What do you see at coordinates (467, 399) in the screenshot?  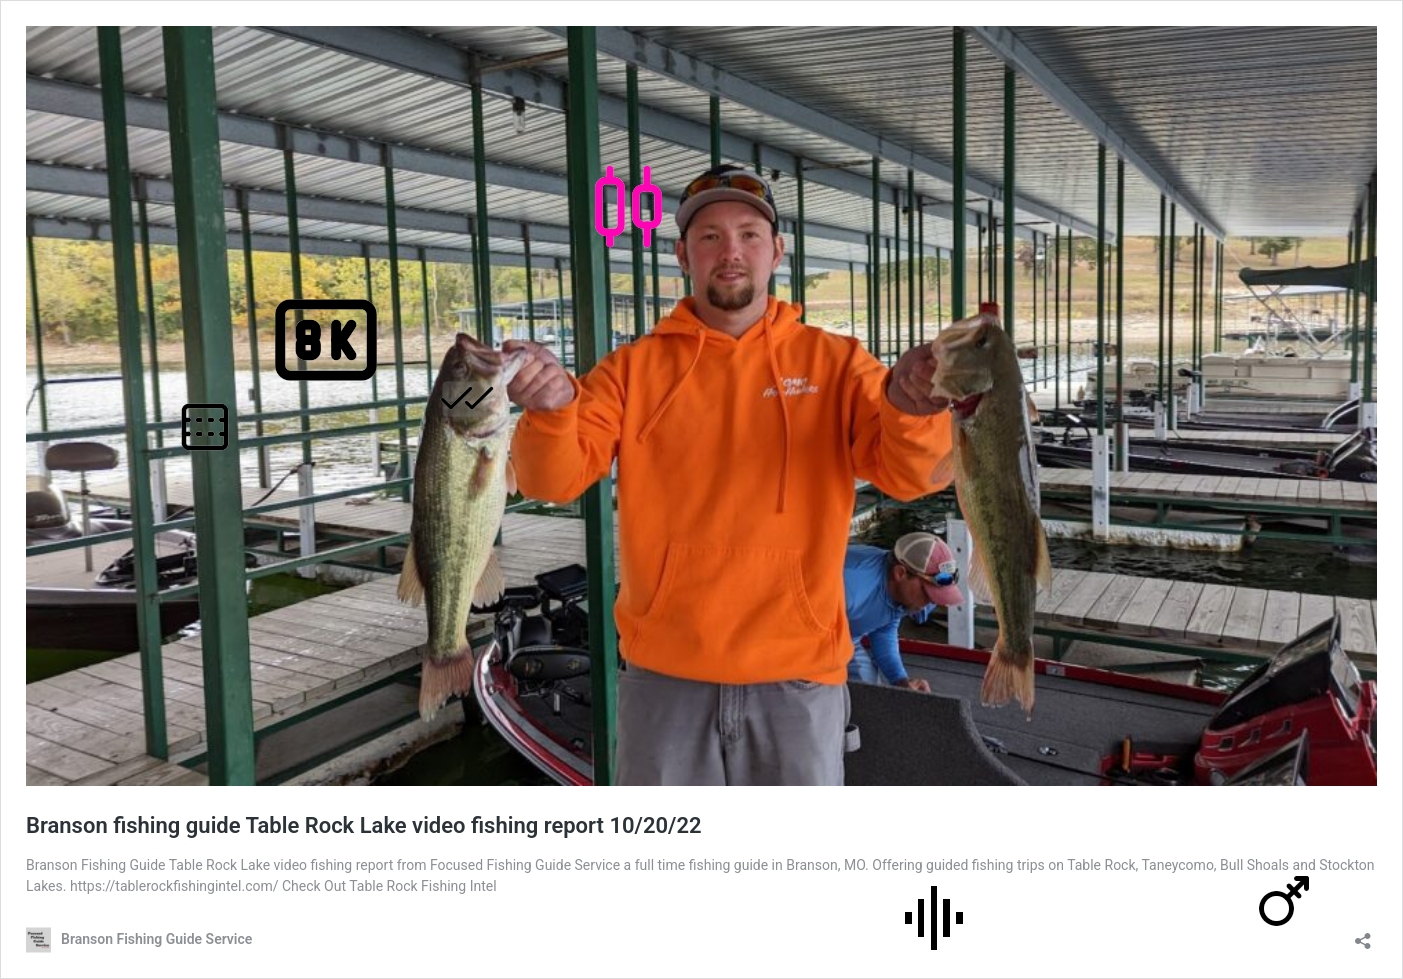 I see `indicates message has been read or delivered` at bounding box center [467, 399].